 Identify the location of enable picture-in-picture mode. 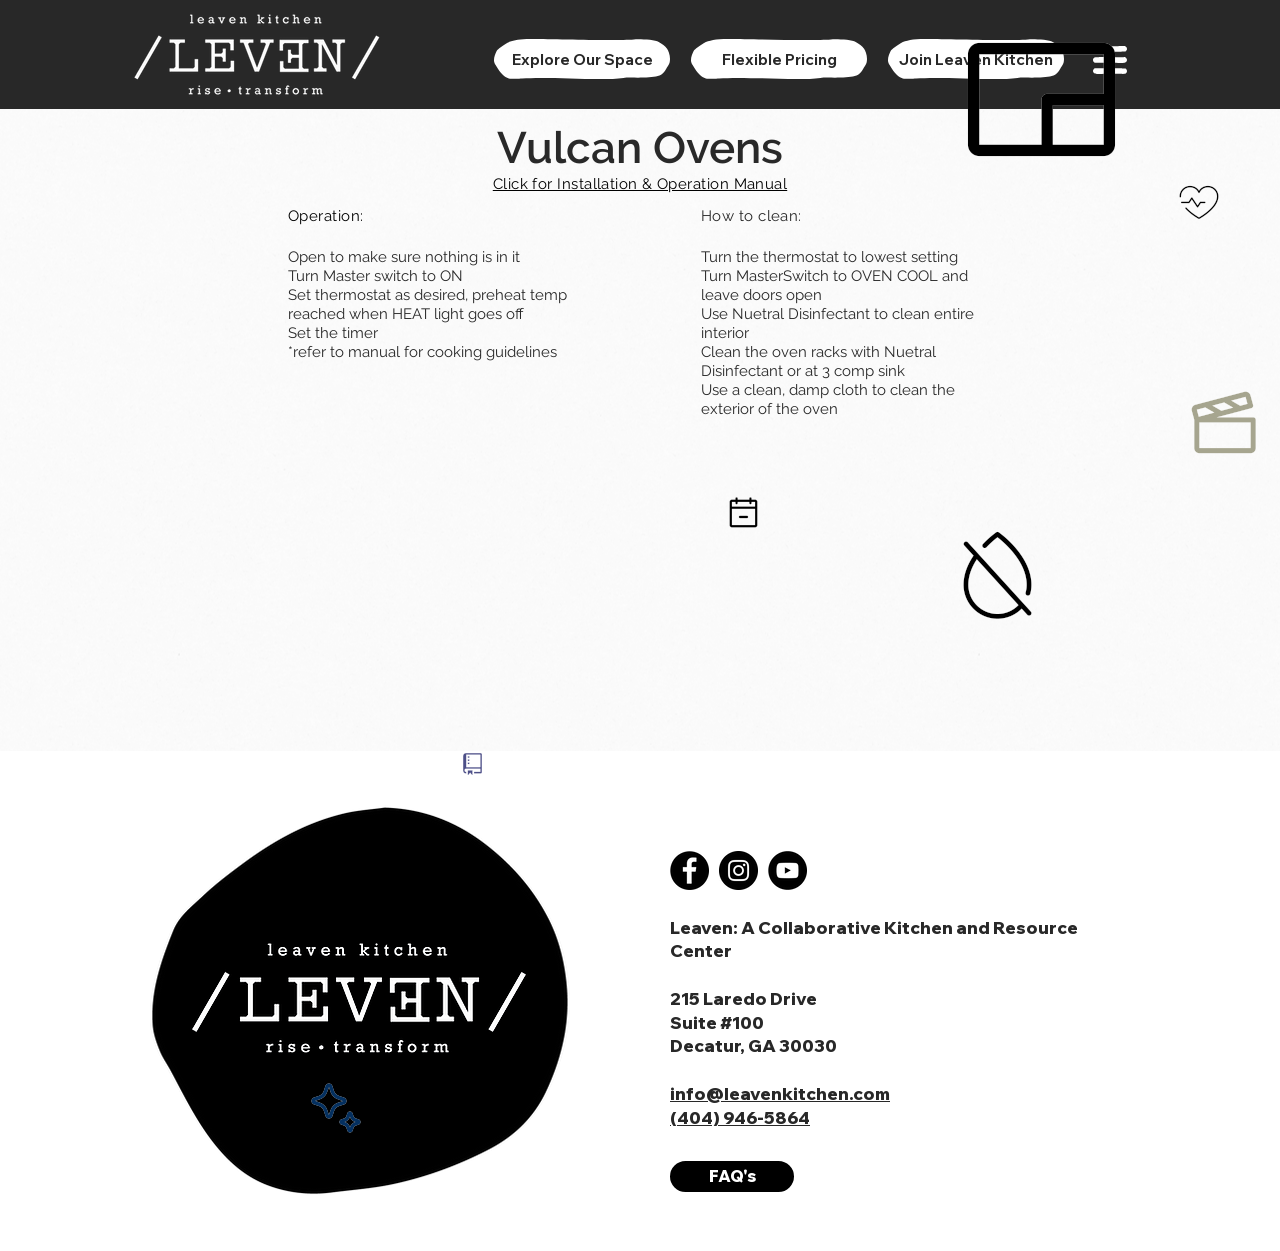
(1041, 99).